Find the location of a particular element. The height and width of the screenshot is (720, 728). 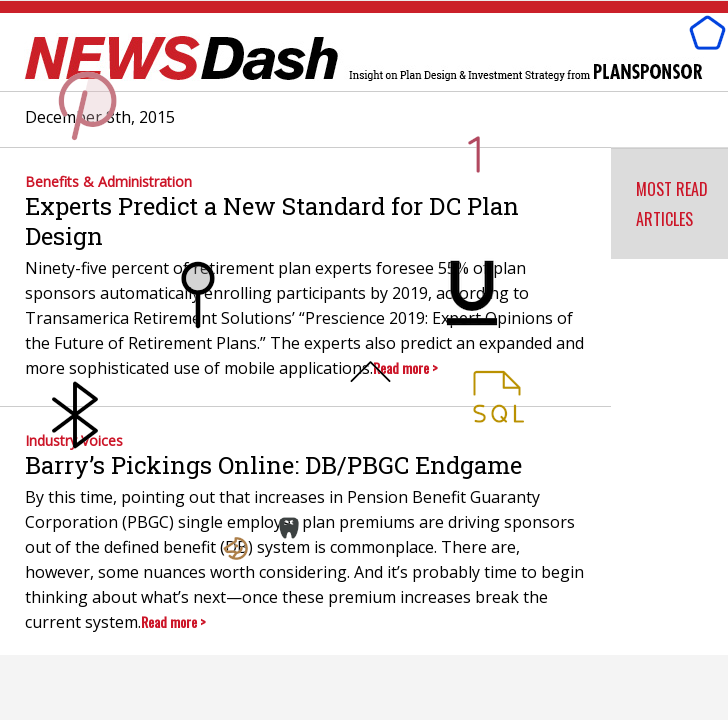

select pentagon shape tool is located at coordinates (707, 33).